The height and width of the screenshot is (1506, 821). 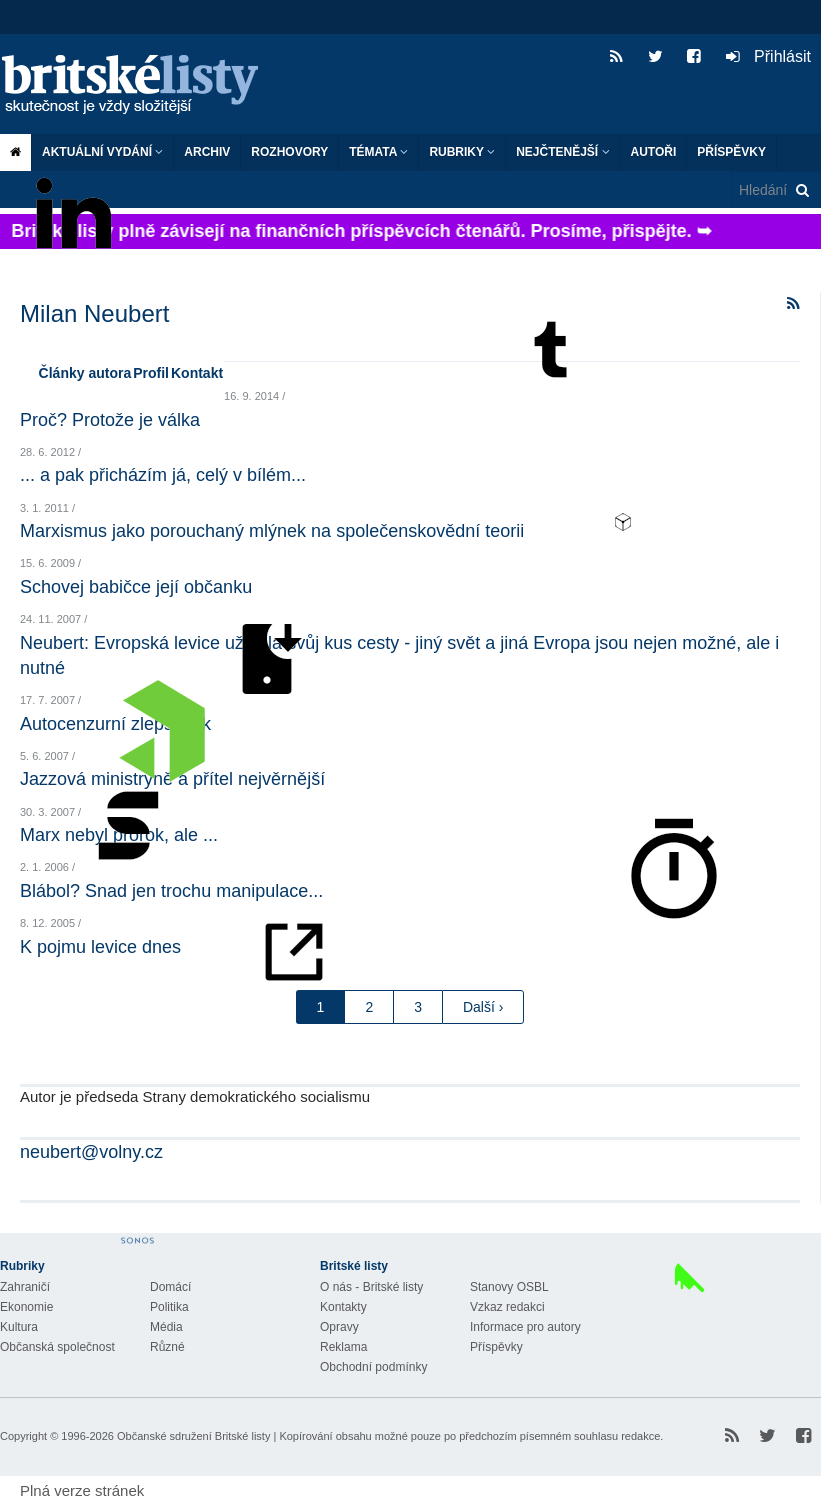 What do you see at coordinates (72, 213) in the screenshot?
I see `open LinkedIn profile or page` at bounding box center [72, 213].